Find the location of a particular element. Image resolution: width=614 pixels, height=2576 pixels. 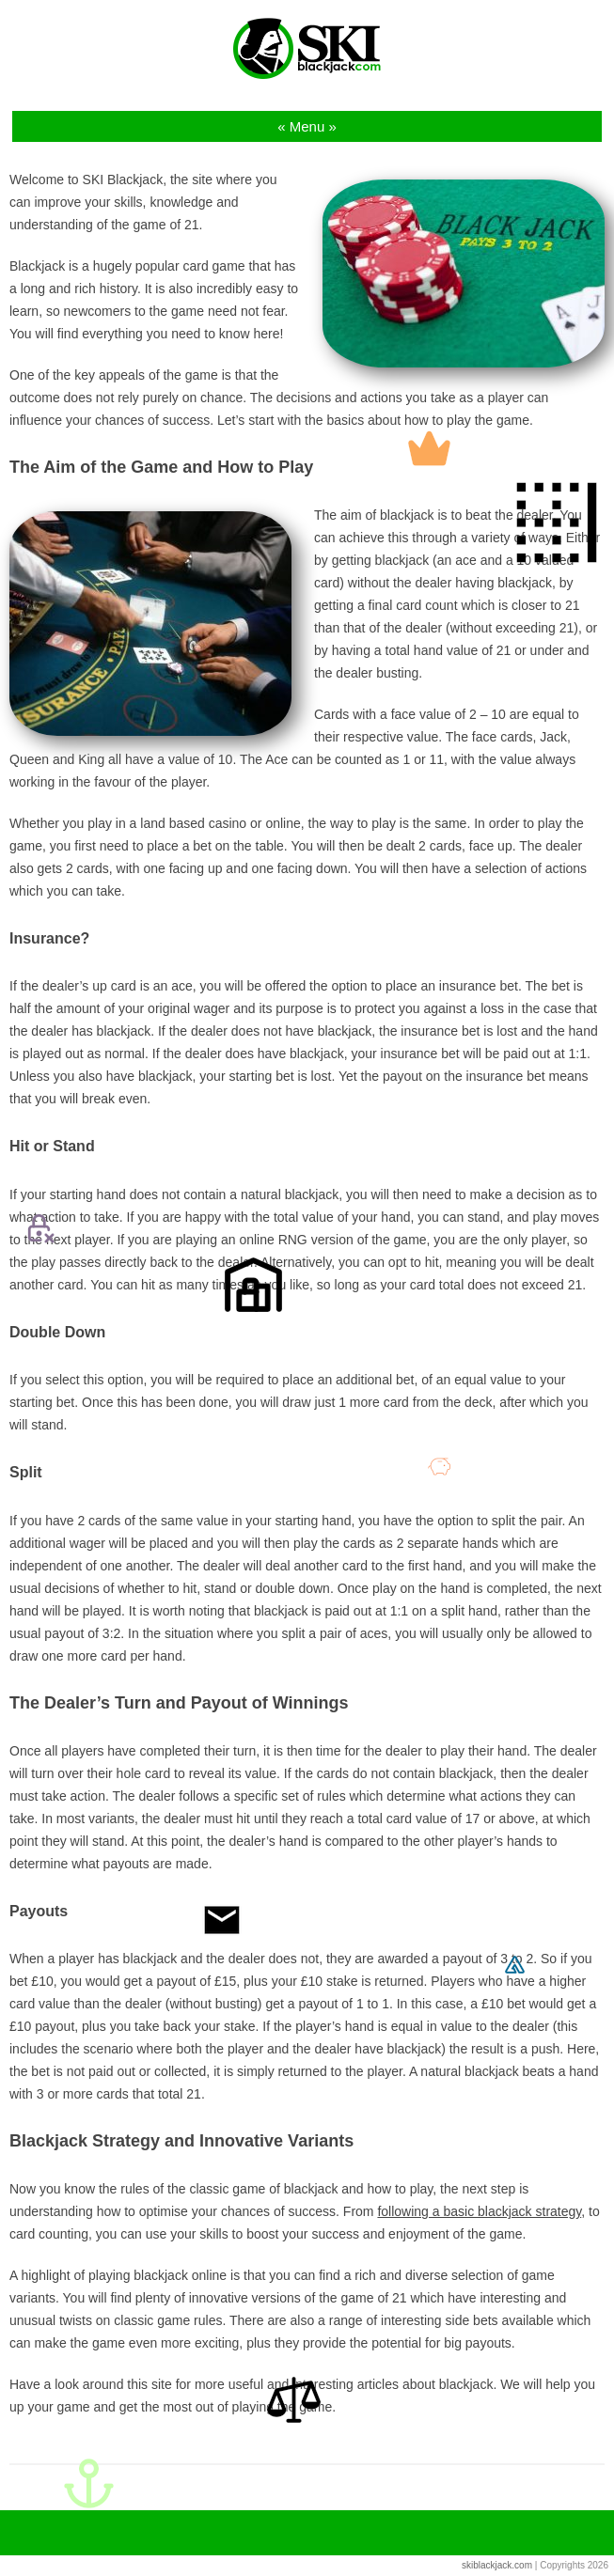

Adobe brand logo is located at coordinates (514, 1964).